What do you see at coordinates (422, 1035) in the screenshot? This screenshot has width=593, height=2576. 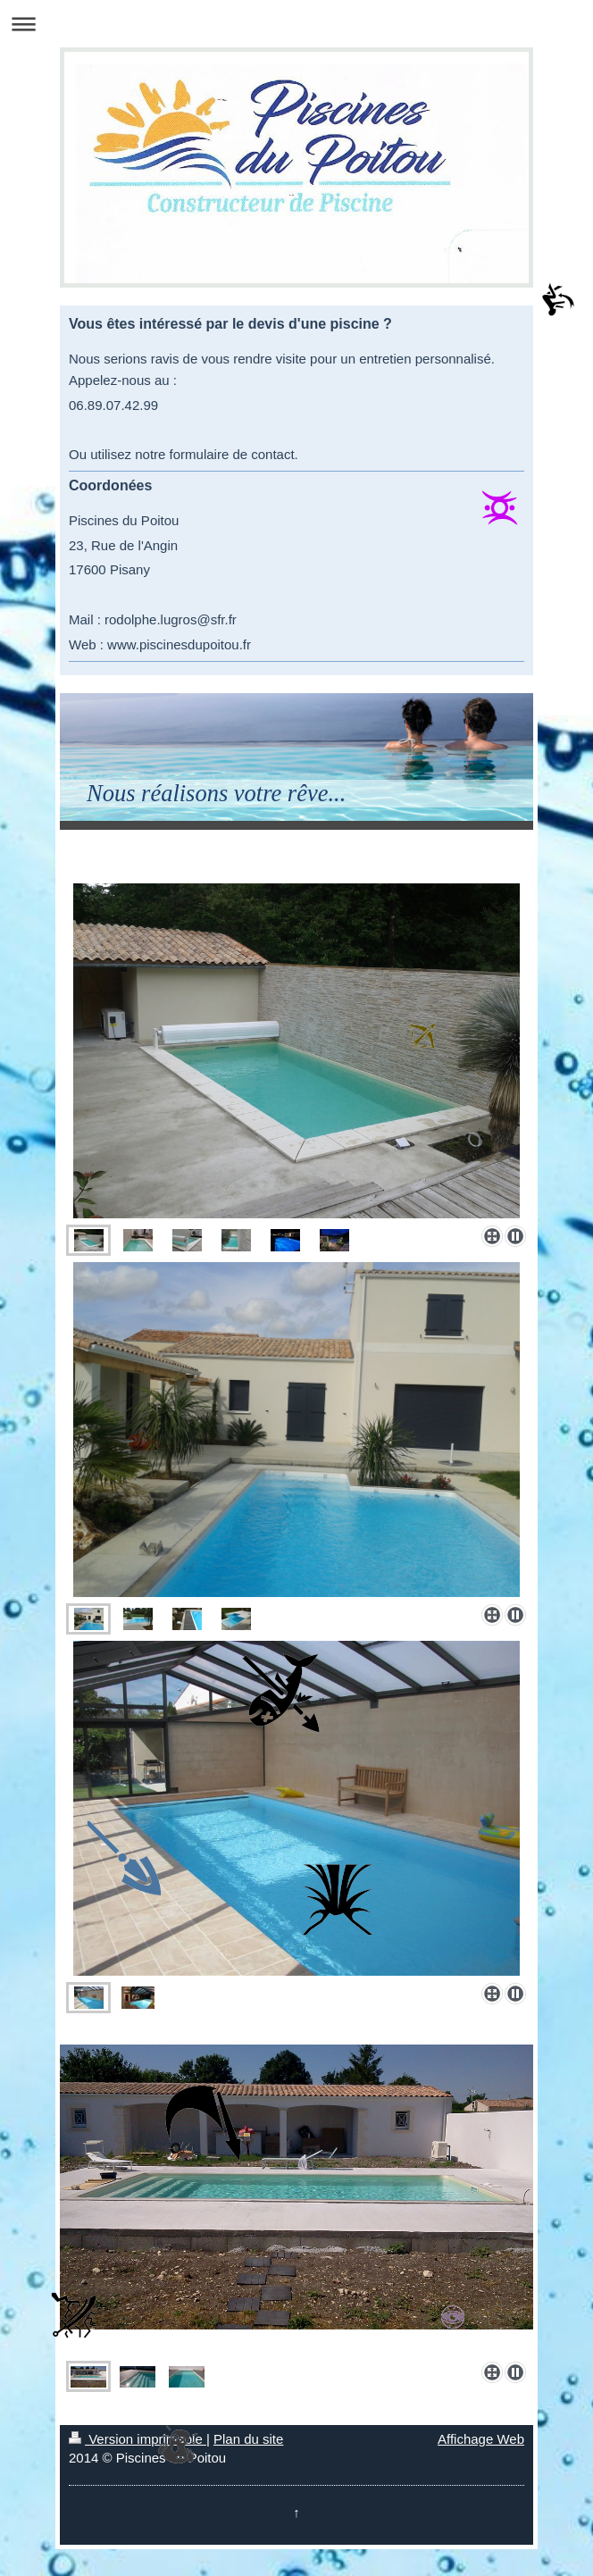 I see `archery or ranged attack skill` at bounding box center [422, 1035].